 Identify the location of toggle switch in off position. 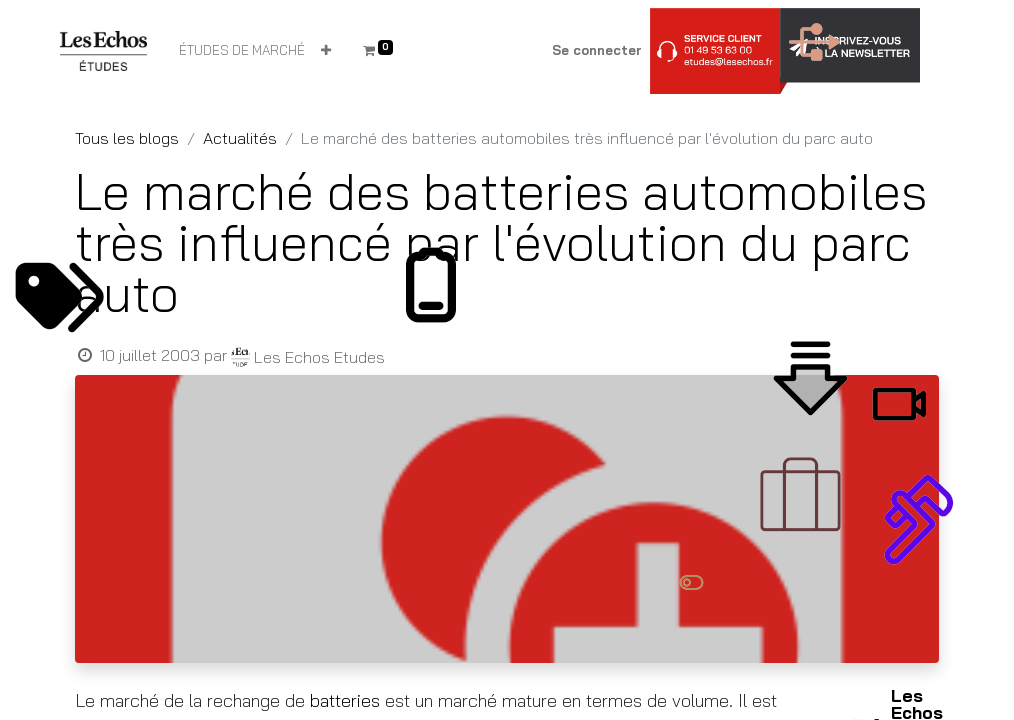
(691, 582).